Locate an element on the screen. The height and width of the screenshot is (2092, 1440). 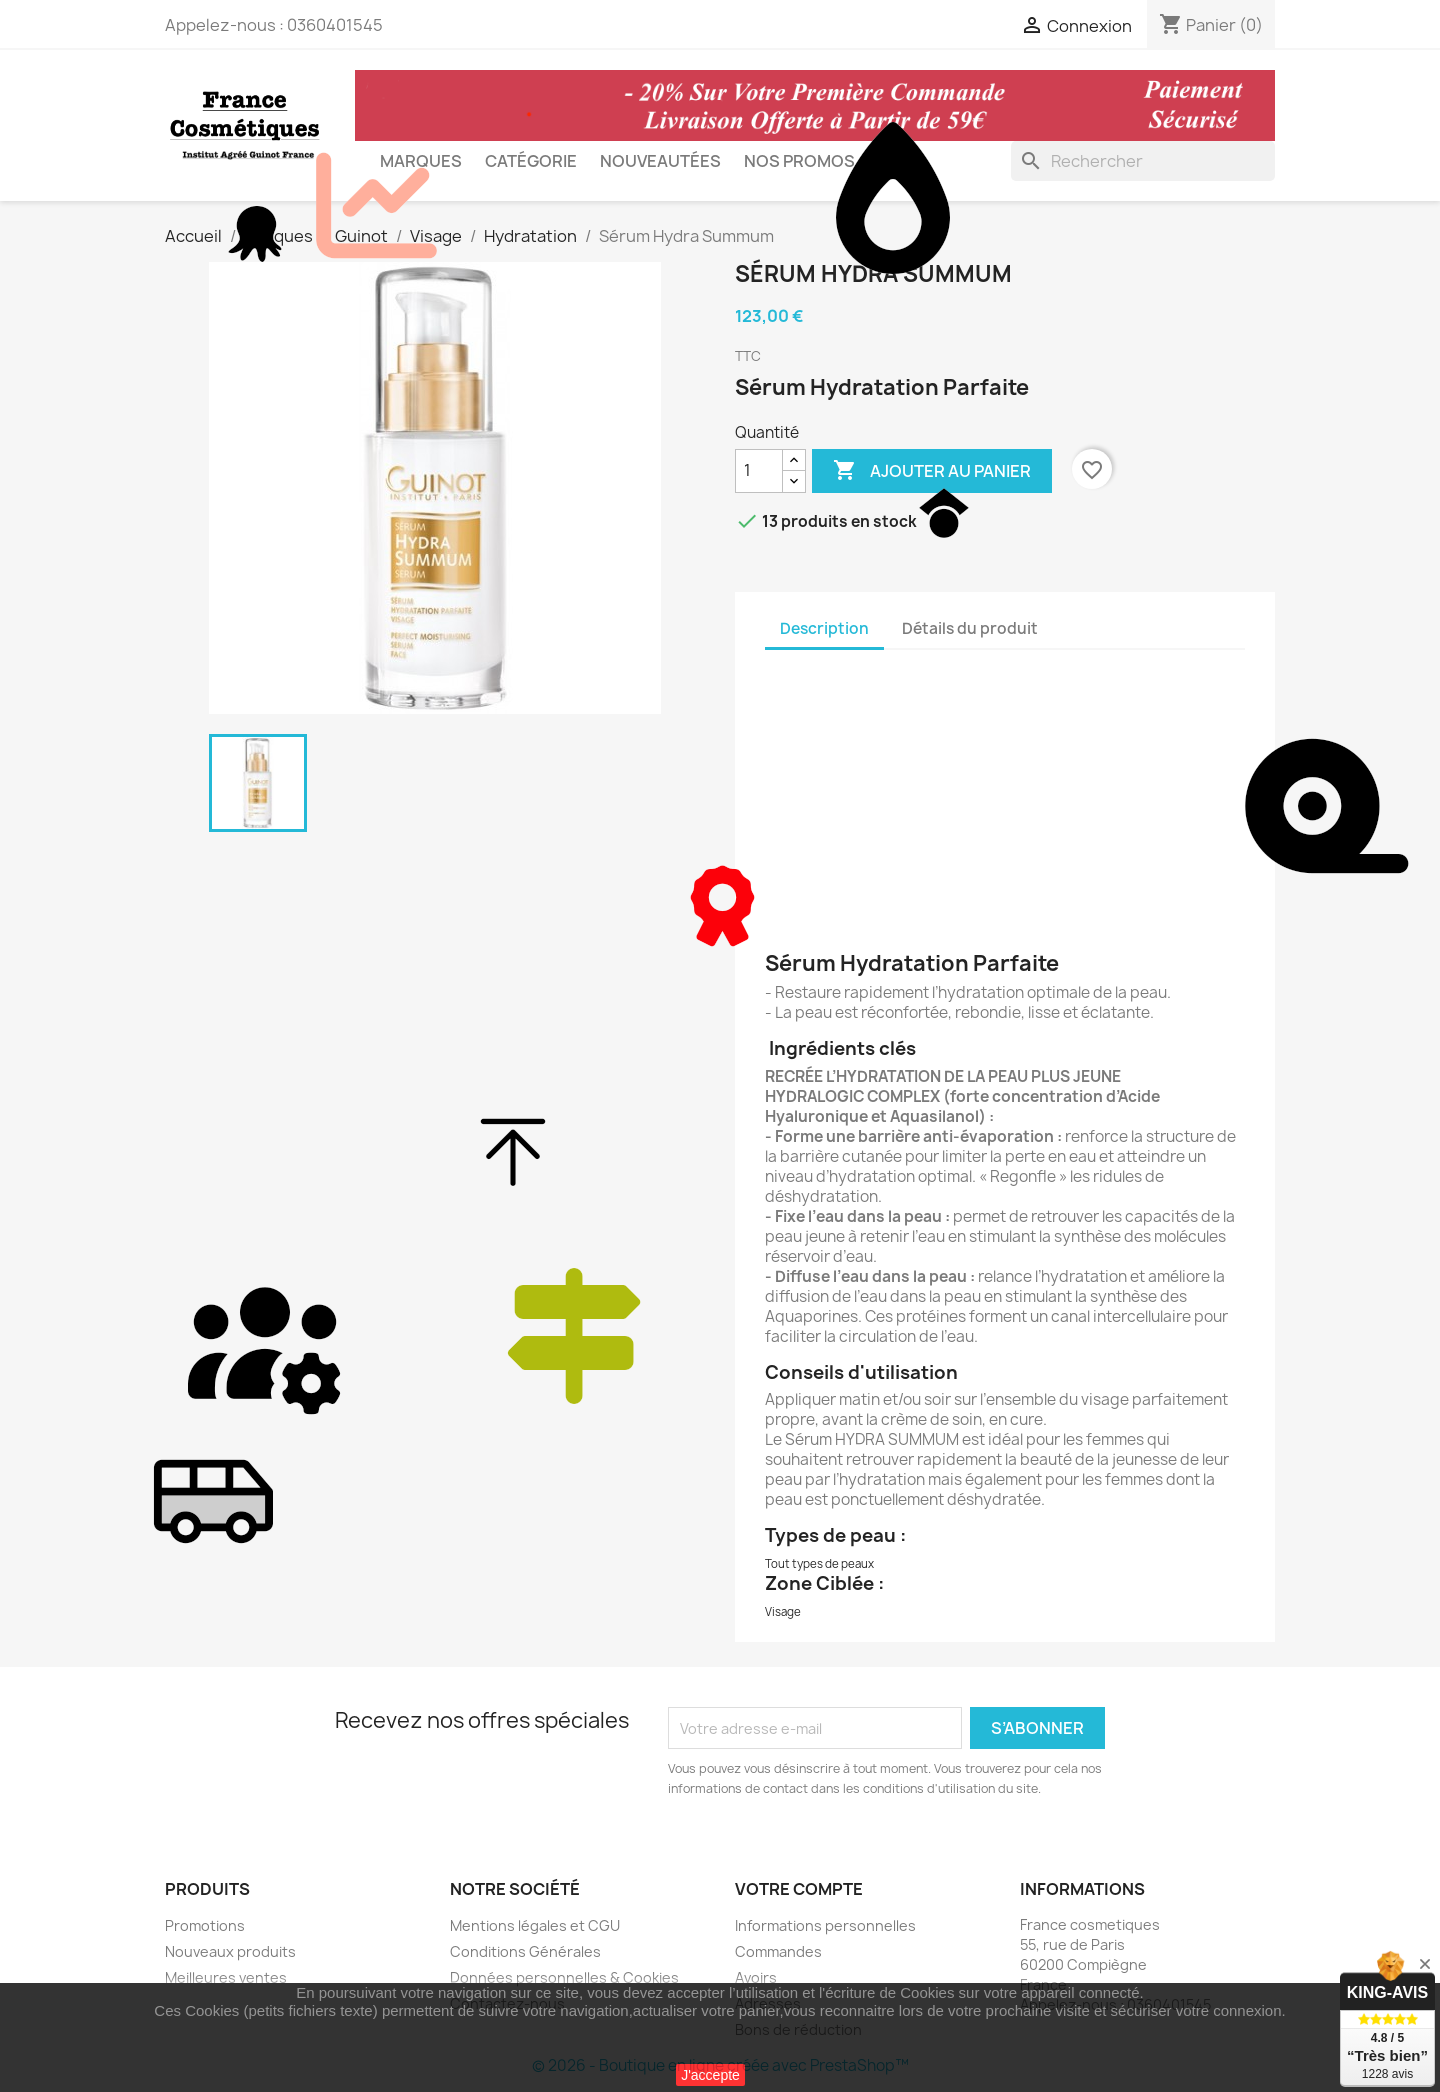
manage user group settings is located at coordinates (265, 1345).